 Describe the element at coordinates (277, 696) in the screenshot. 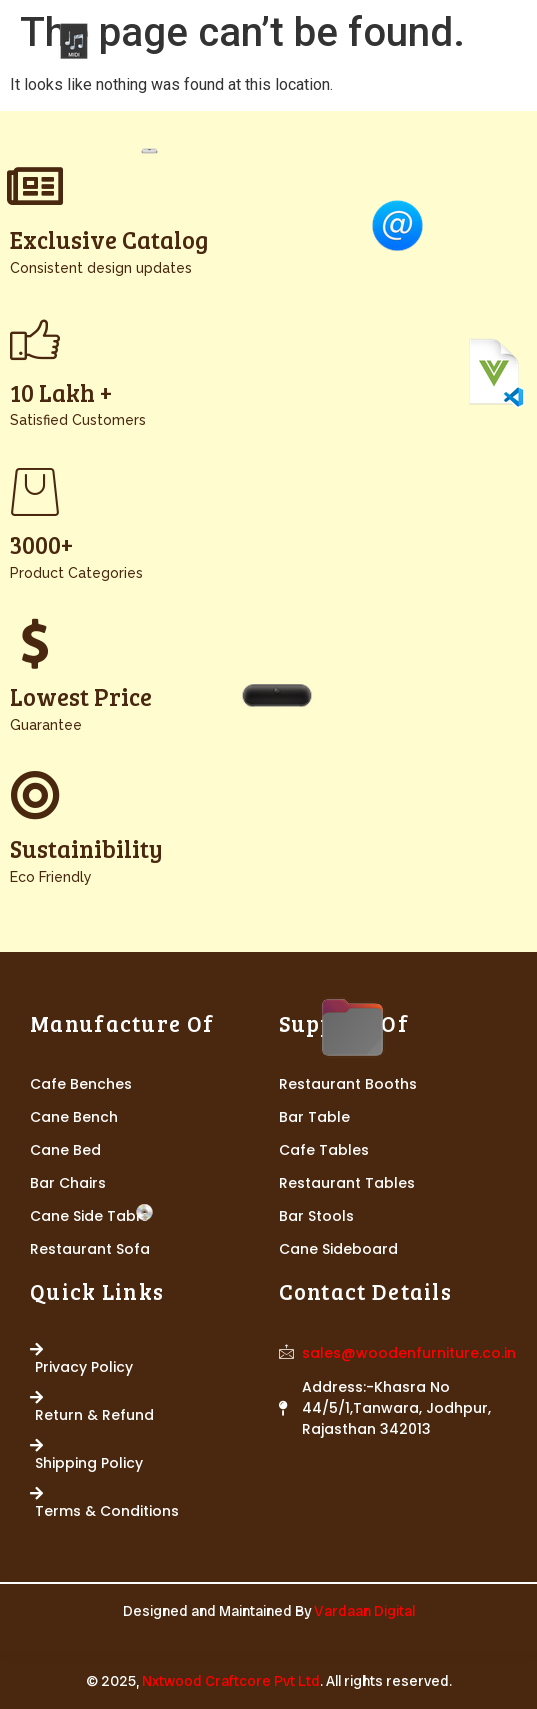

I see `connect to bluetooth speaker` at that location.